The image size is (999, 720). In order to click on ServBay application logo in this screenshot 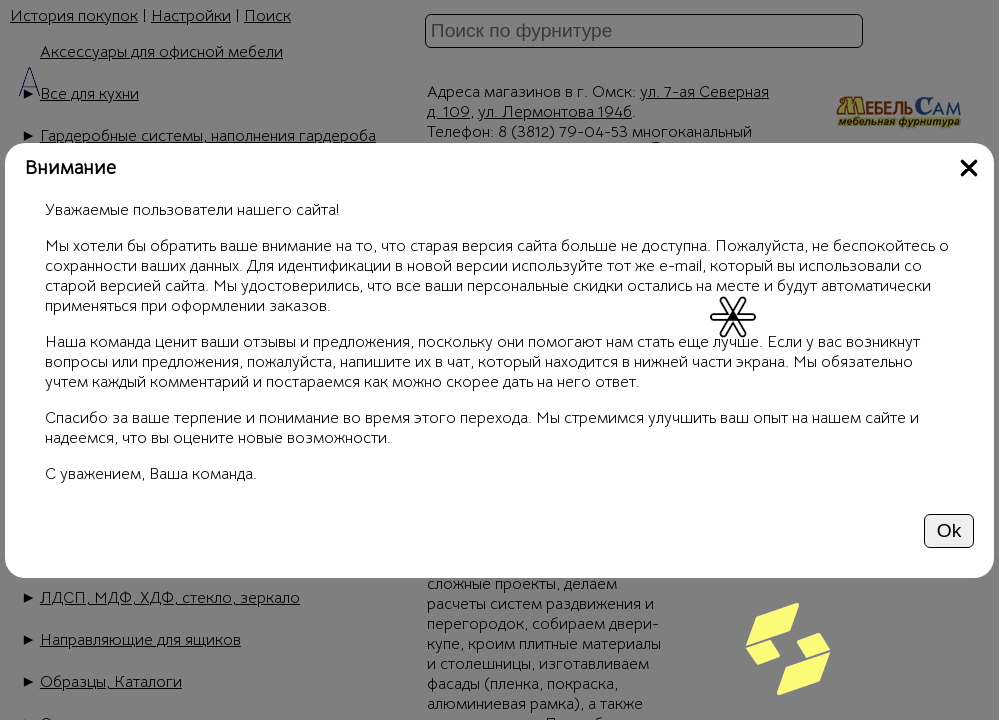, I will do `click(788, 649)`.